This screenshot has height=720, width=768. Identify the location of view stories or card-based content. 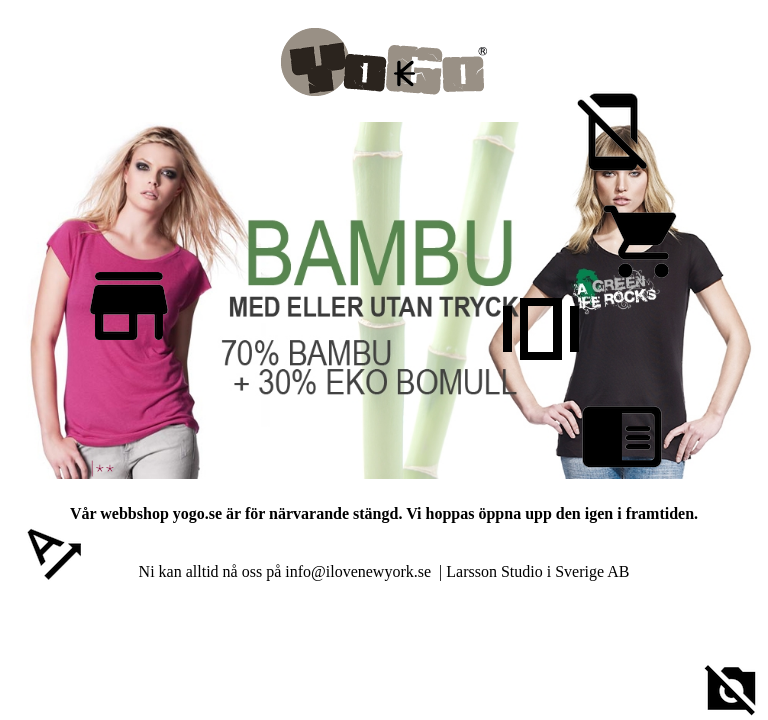
(541, 331).